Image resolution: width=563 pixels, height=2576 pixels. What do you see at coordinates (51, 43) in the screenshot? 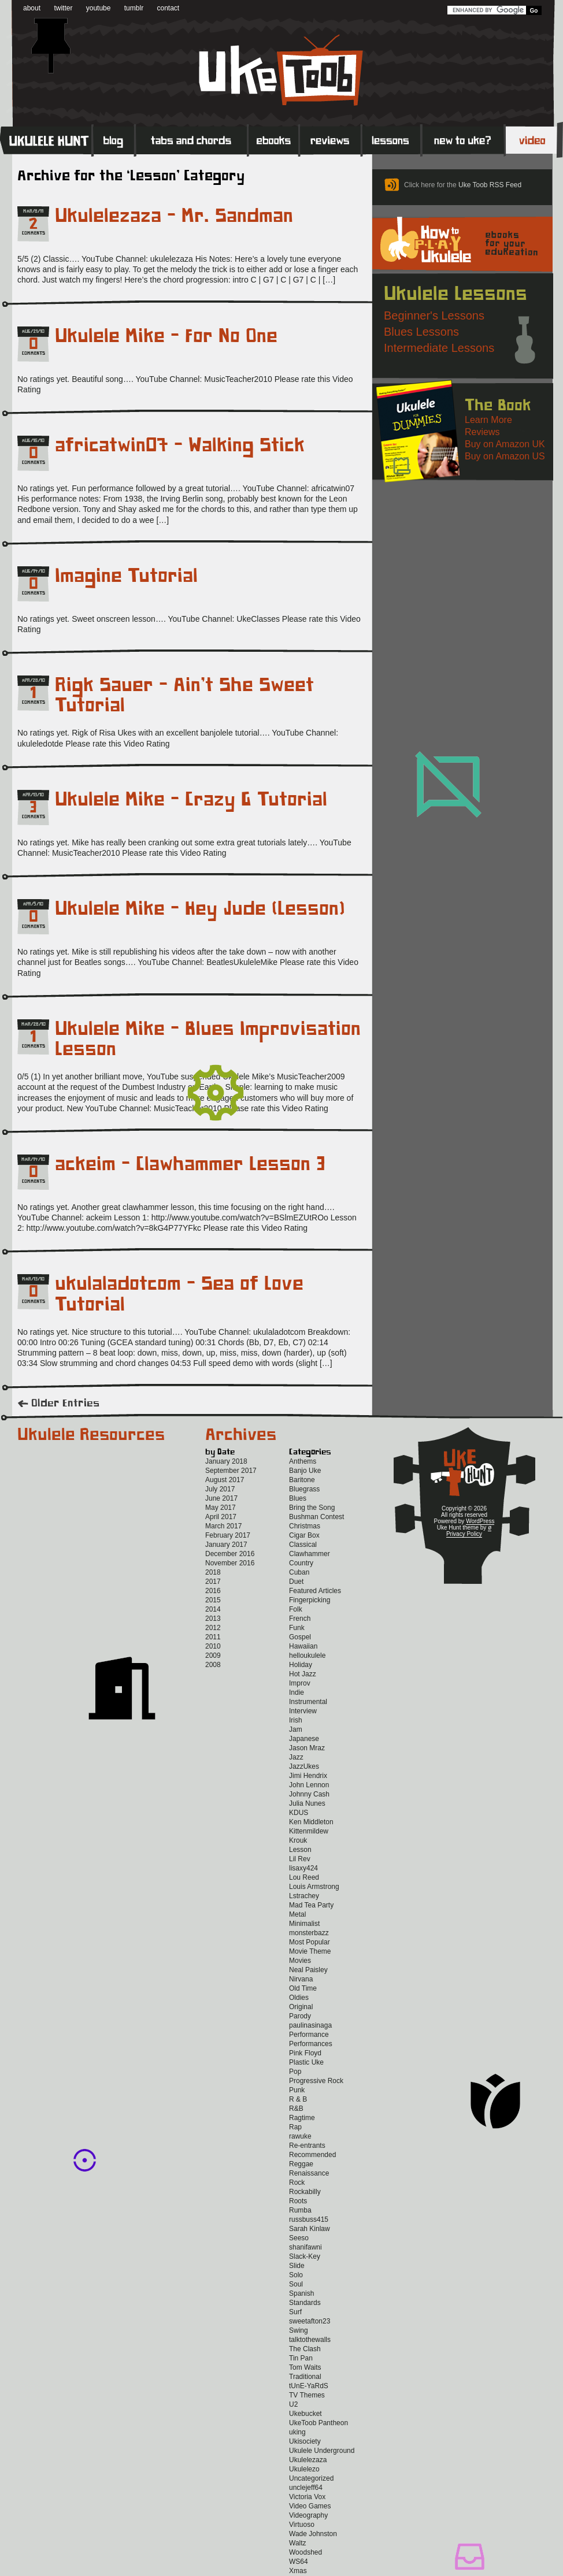
I see `pin an item to keep it visible` at bounding box center [51, 43].